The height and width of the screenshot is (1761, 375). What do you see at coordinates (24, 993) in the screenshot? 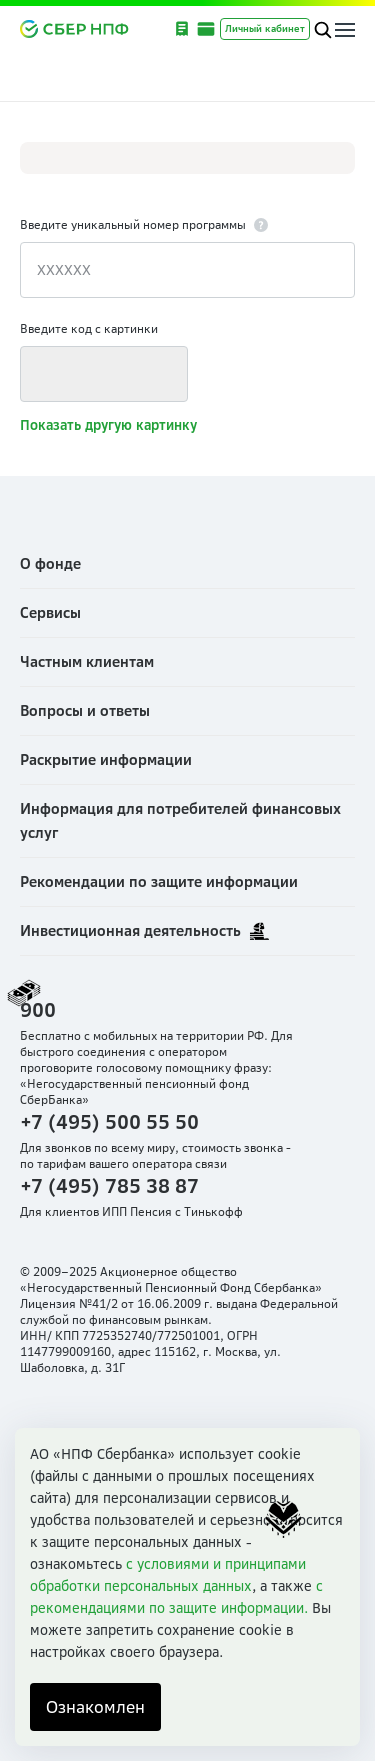
I see `view your wallet or account balance` at bounding box center [24, 993].